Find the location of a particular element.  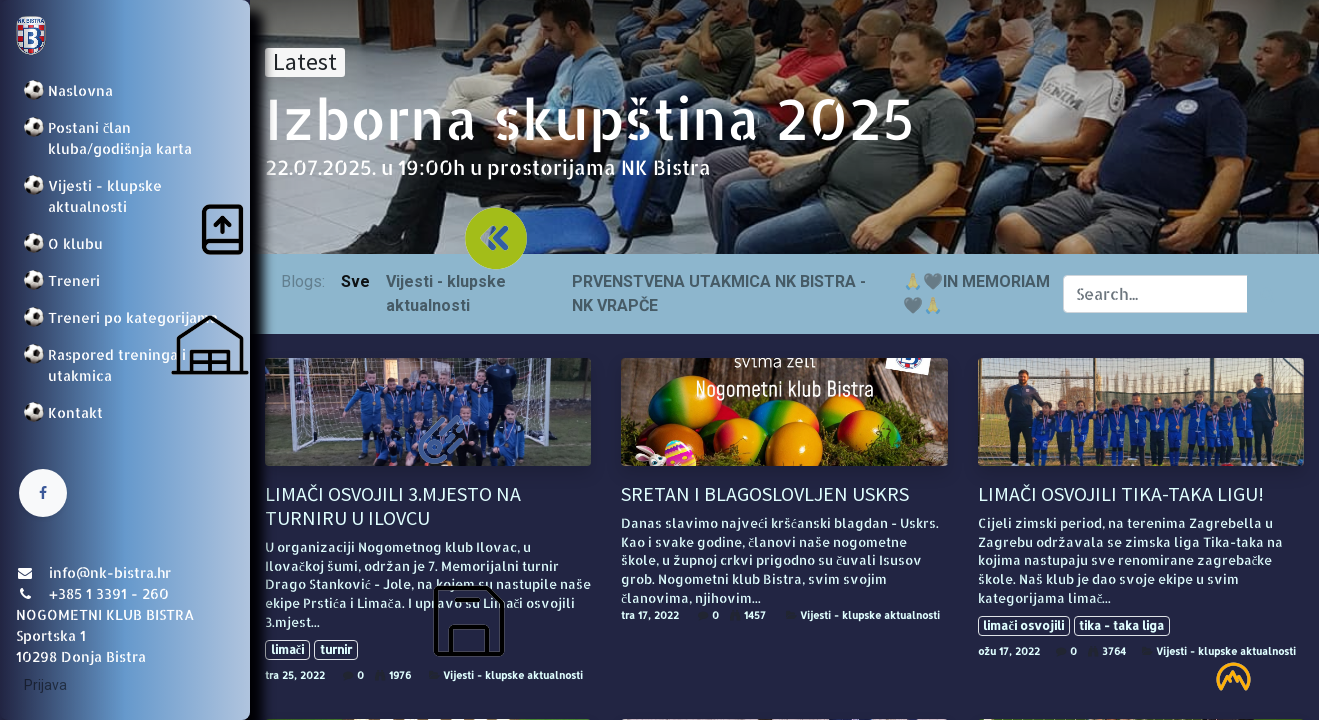

access garage or parking settings is located at coordinates (210, 349).